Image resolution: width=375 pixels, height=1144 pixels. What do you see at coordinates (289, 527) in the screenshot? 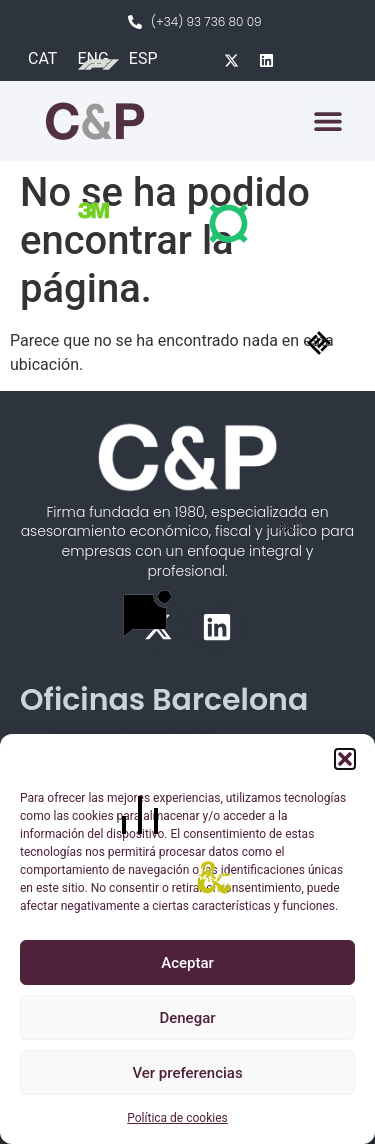
I see `indicates xml file format or data type` at bounding box center [289, 527].